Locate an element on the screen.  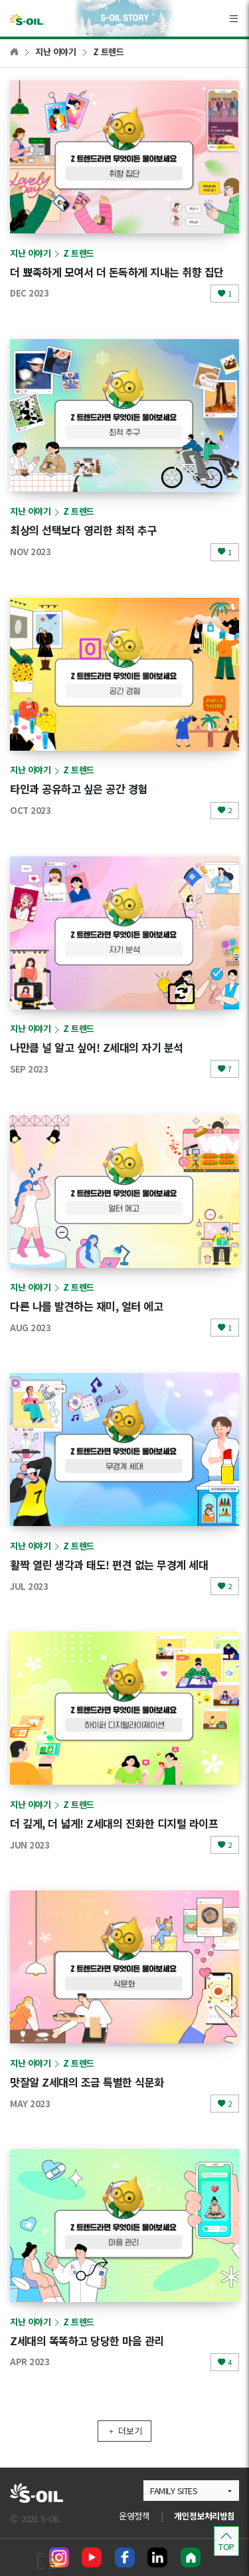
indicates zero items or count is located at coordinates (90, 649).